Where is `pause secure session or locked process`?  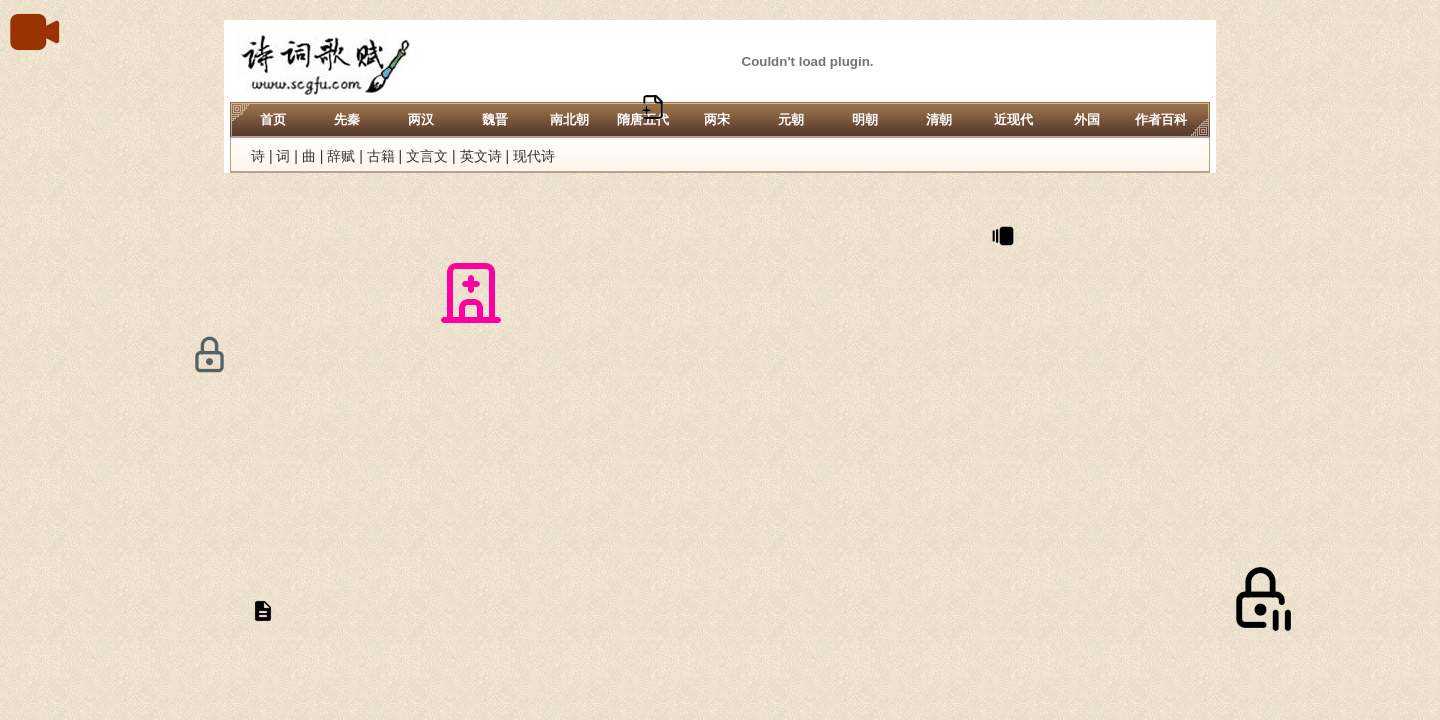 pause secure session or locked process is located at coordinates (1260, 597).